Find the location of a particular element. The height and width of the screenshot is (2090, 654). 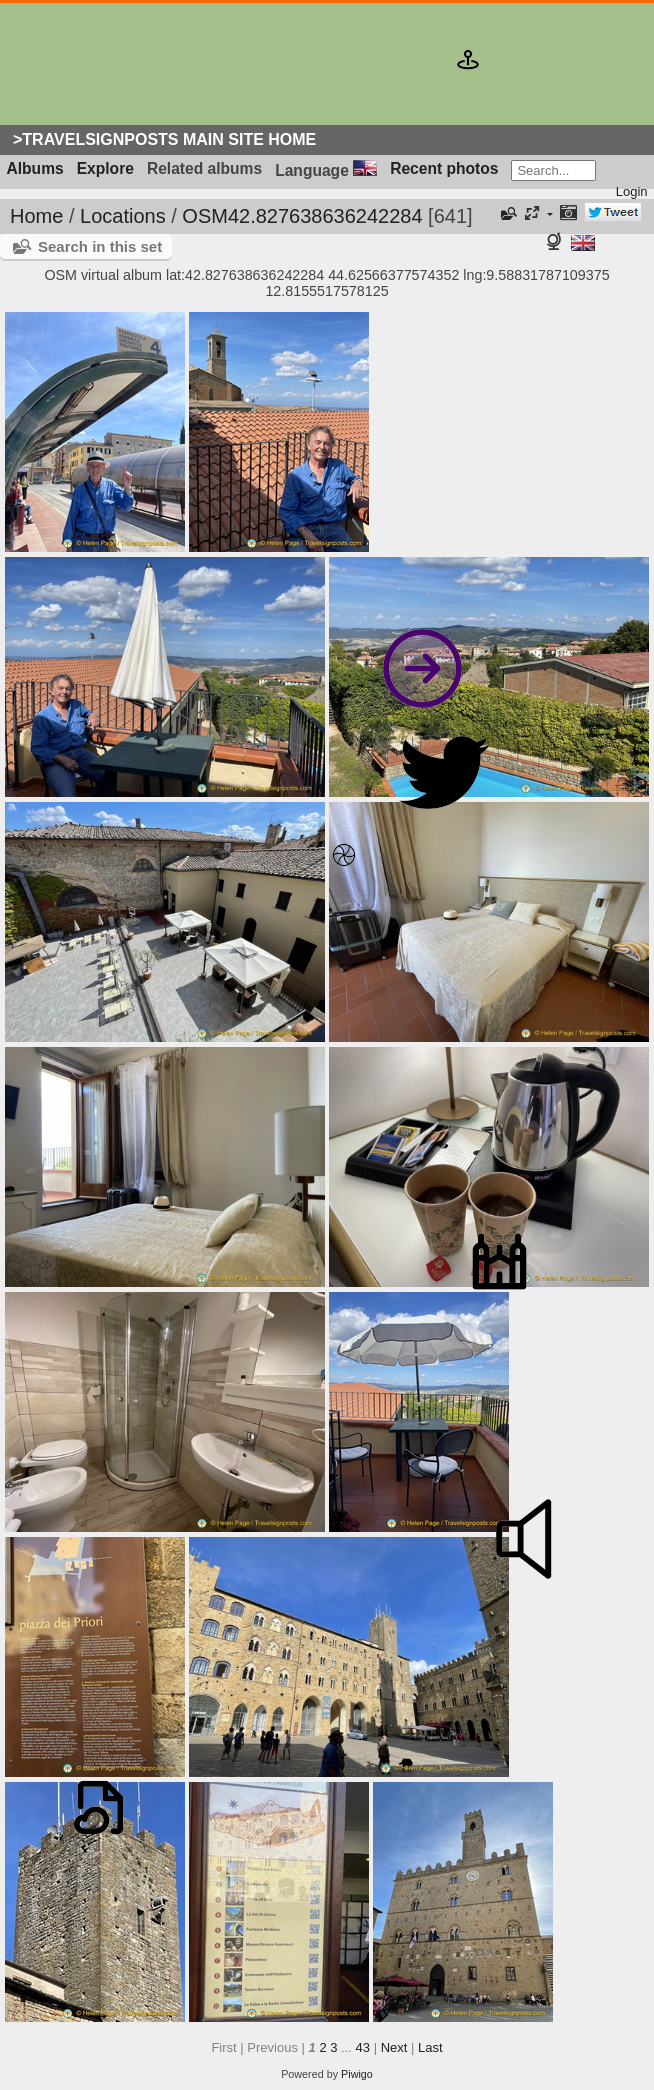

share to twitter is located at coordinates (444, 772).